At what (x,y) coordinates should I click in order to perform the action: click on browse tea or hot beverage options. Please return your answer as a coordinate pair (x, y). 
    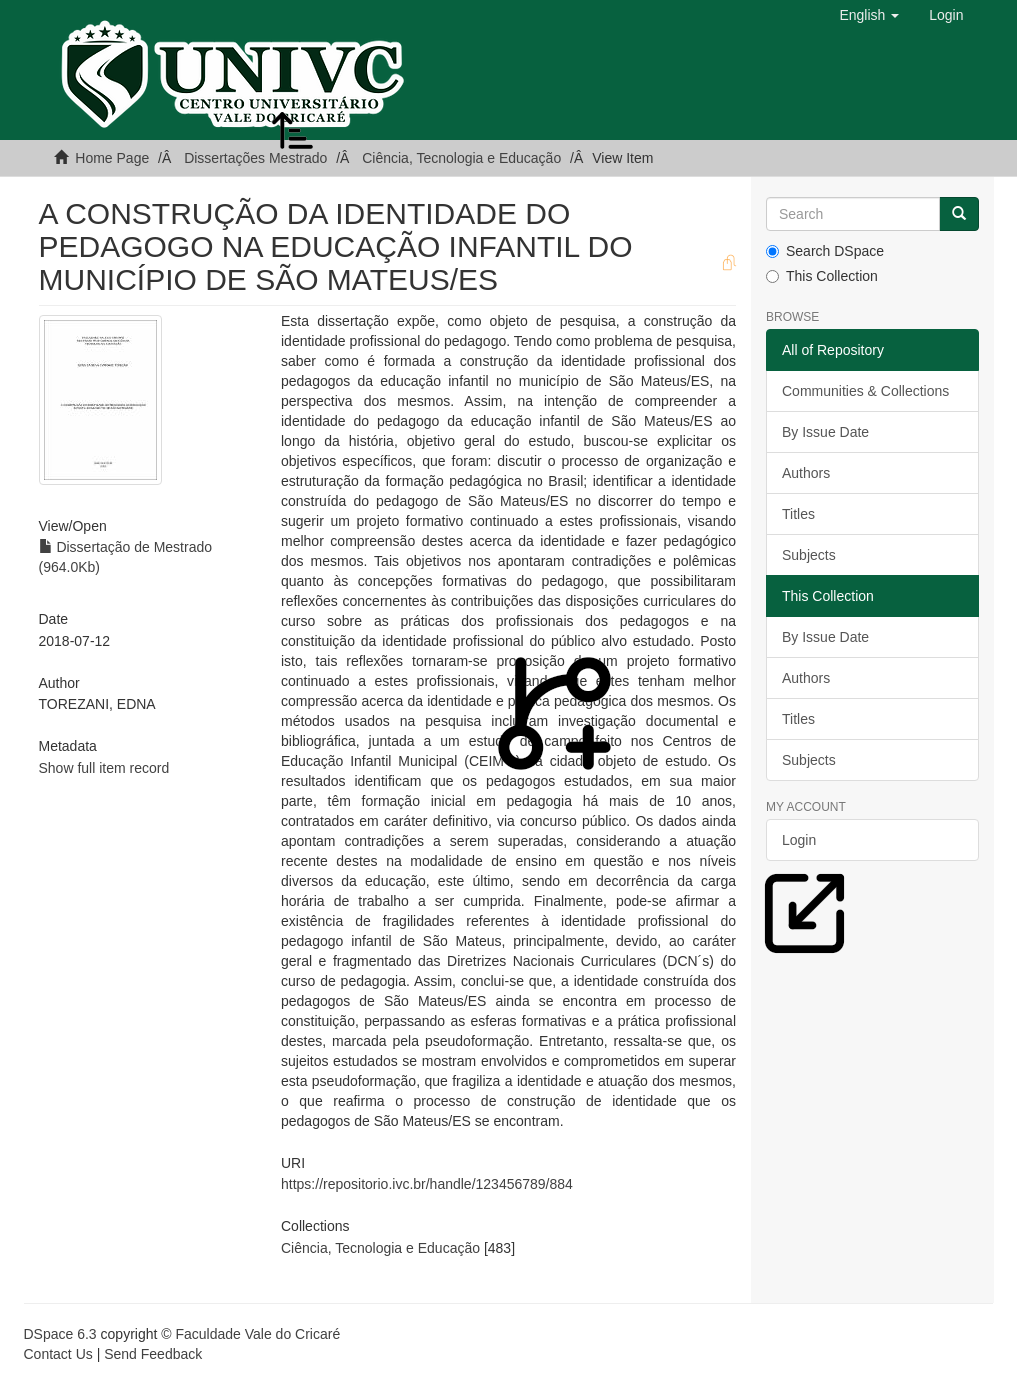
    Looking at the image, I should click on (729, 263).